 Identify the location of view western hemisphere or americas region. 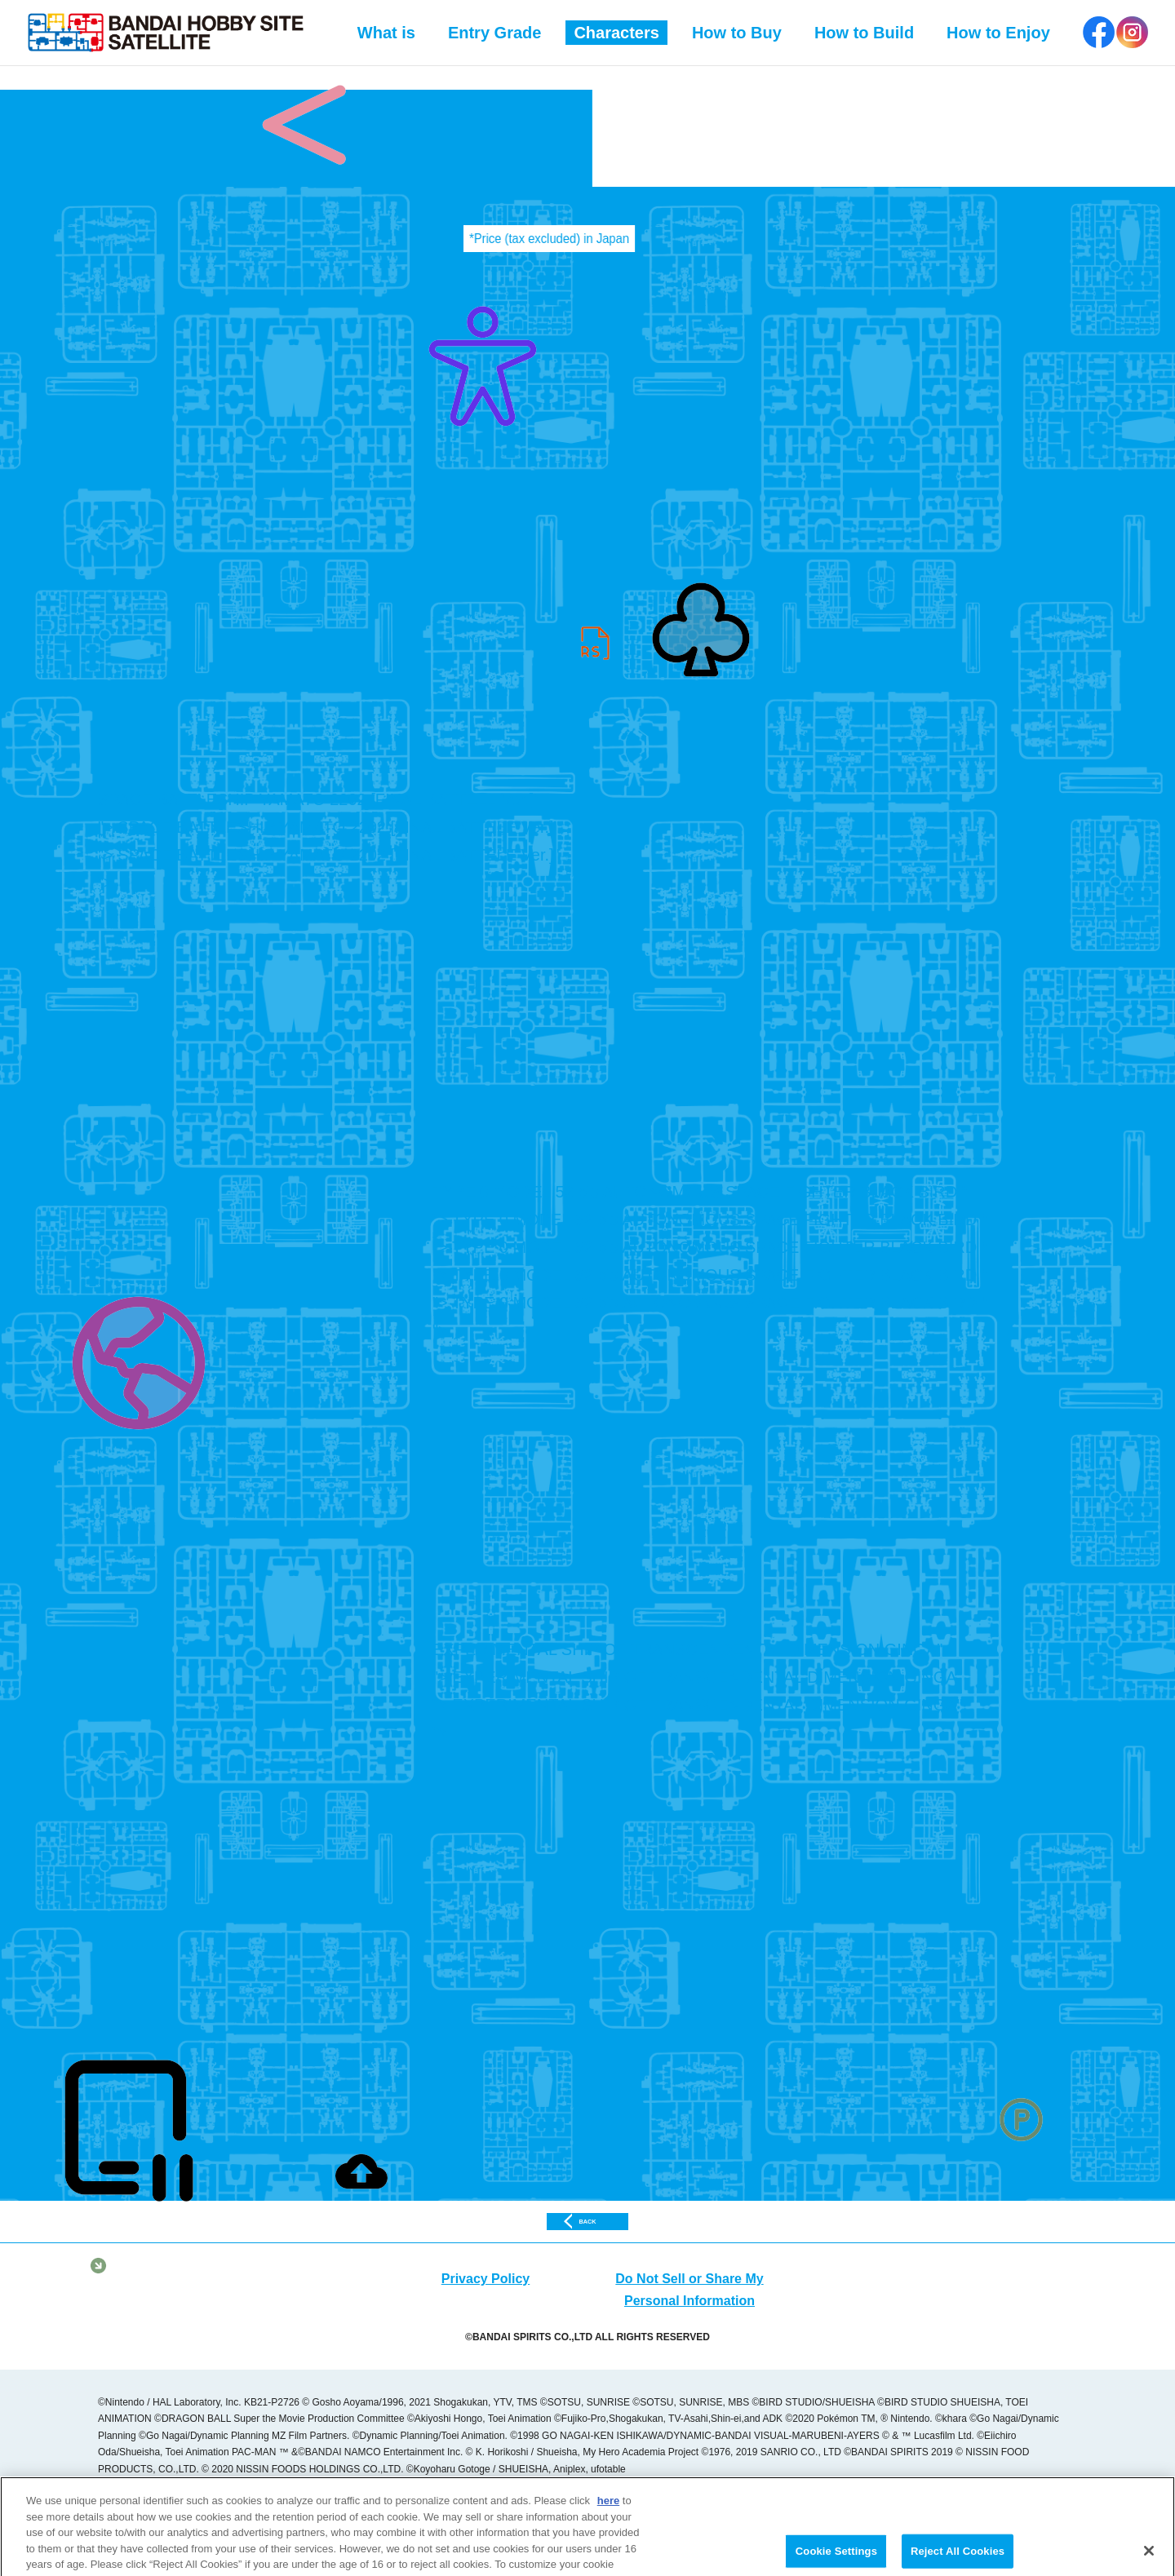
(139, 1363).